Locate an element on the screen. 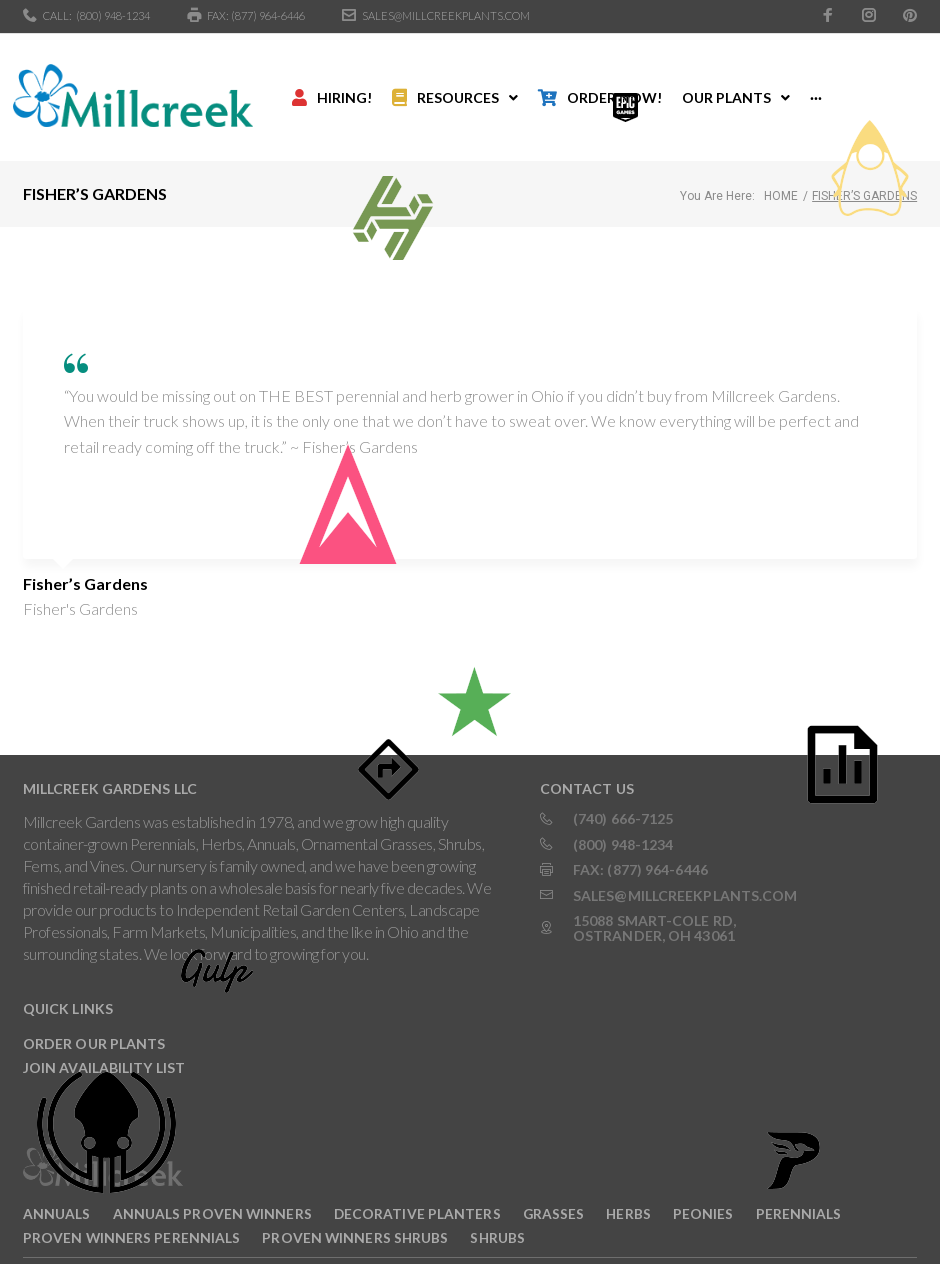 This screenshot has width=940, height=1264. OpenJDK project logo is located at coordinates (870, 168).